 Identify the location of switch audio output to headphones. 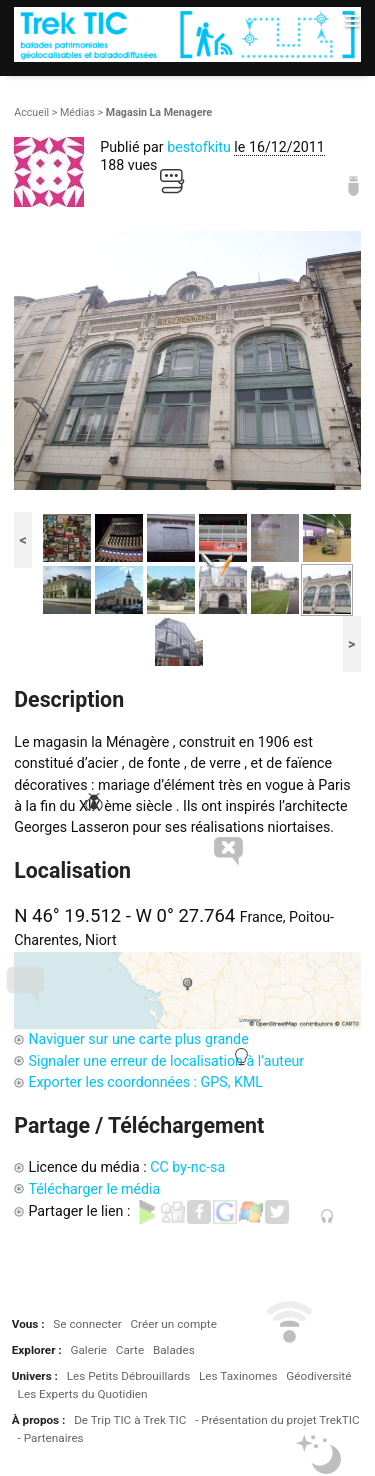
(327, 1216).